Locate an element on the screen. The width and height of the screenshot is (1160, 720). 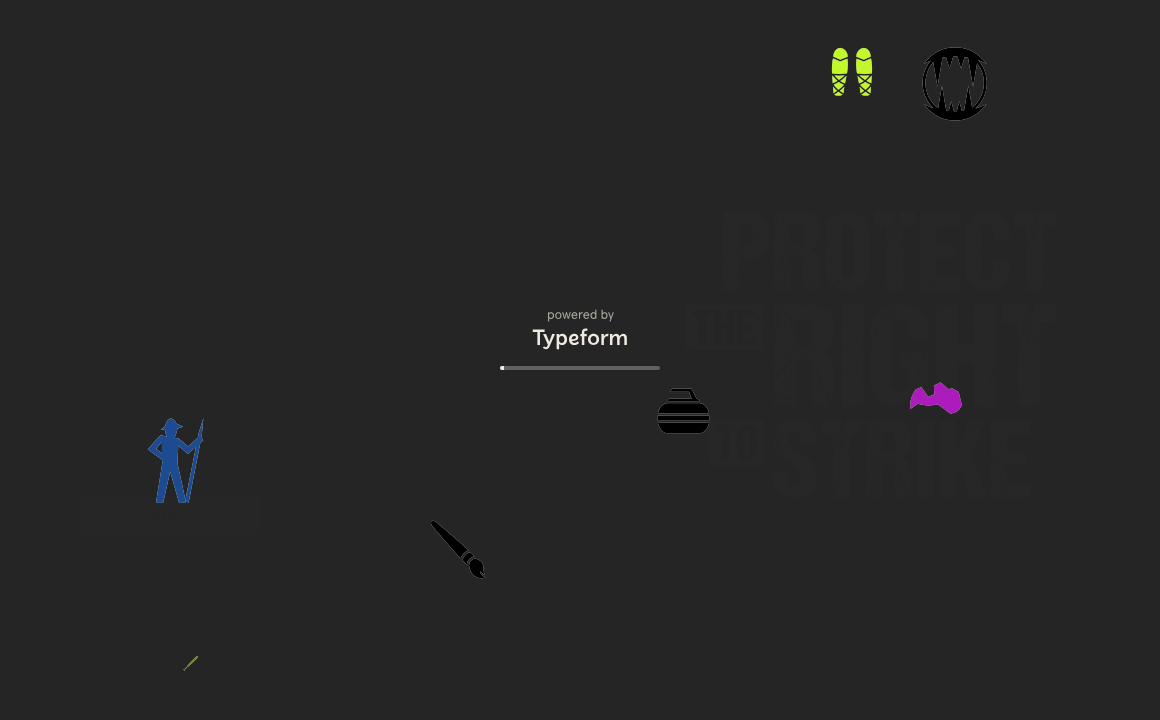
access drawing or painting tools is located at coordinates (458, 549).